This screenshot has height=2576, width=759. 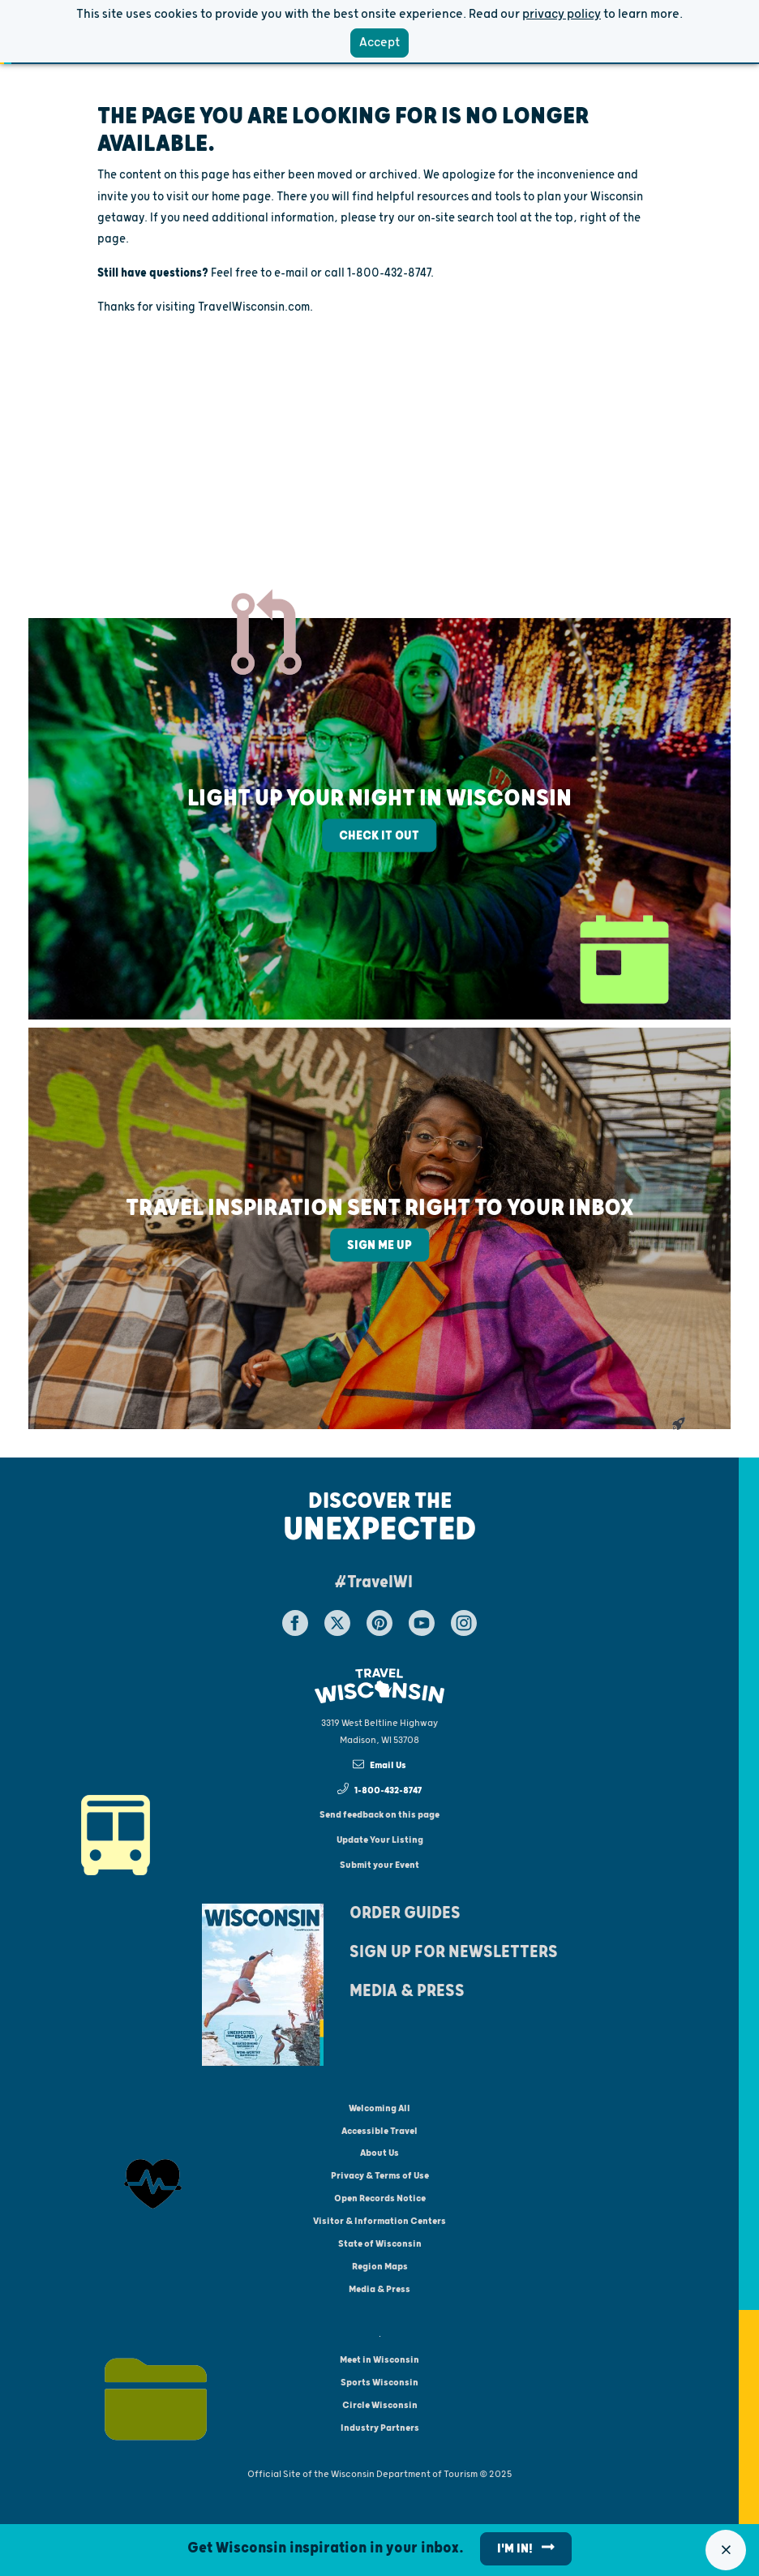 I want to click on view today's date or events, so click(x=624, y=960).